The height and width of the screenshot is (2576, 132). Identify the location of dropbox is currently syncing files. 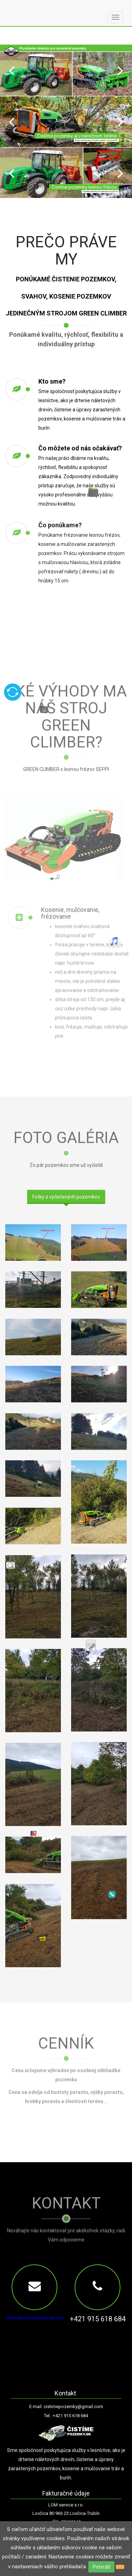
(13, 692).